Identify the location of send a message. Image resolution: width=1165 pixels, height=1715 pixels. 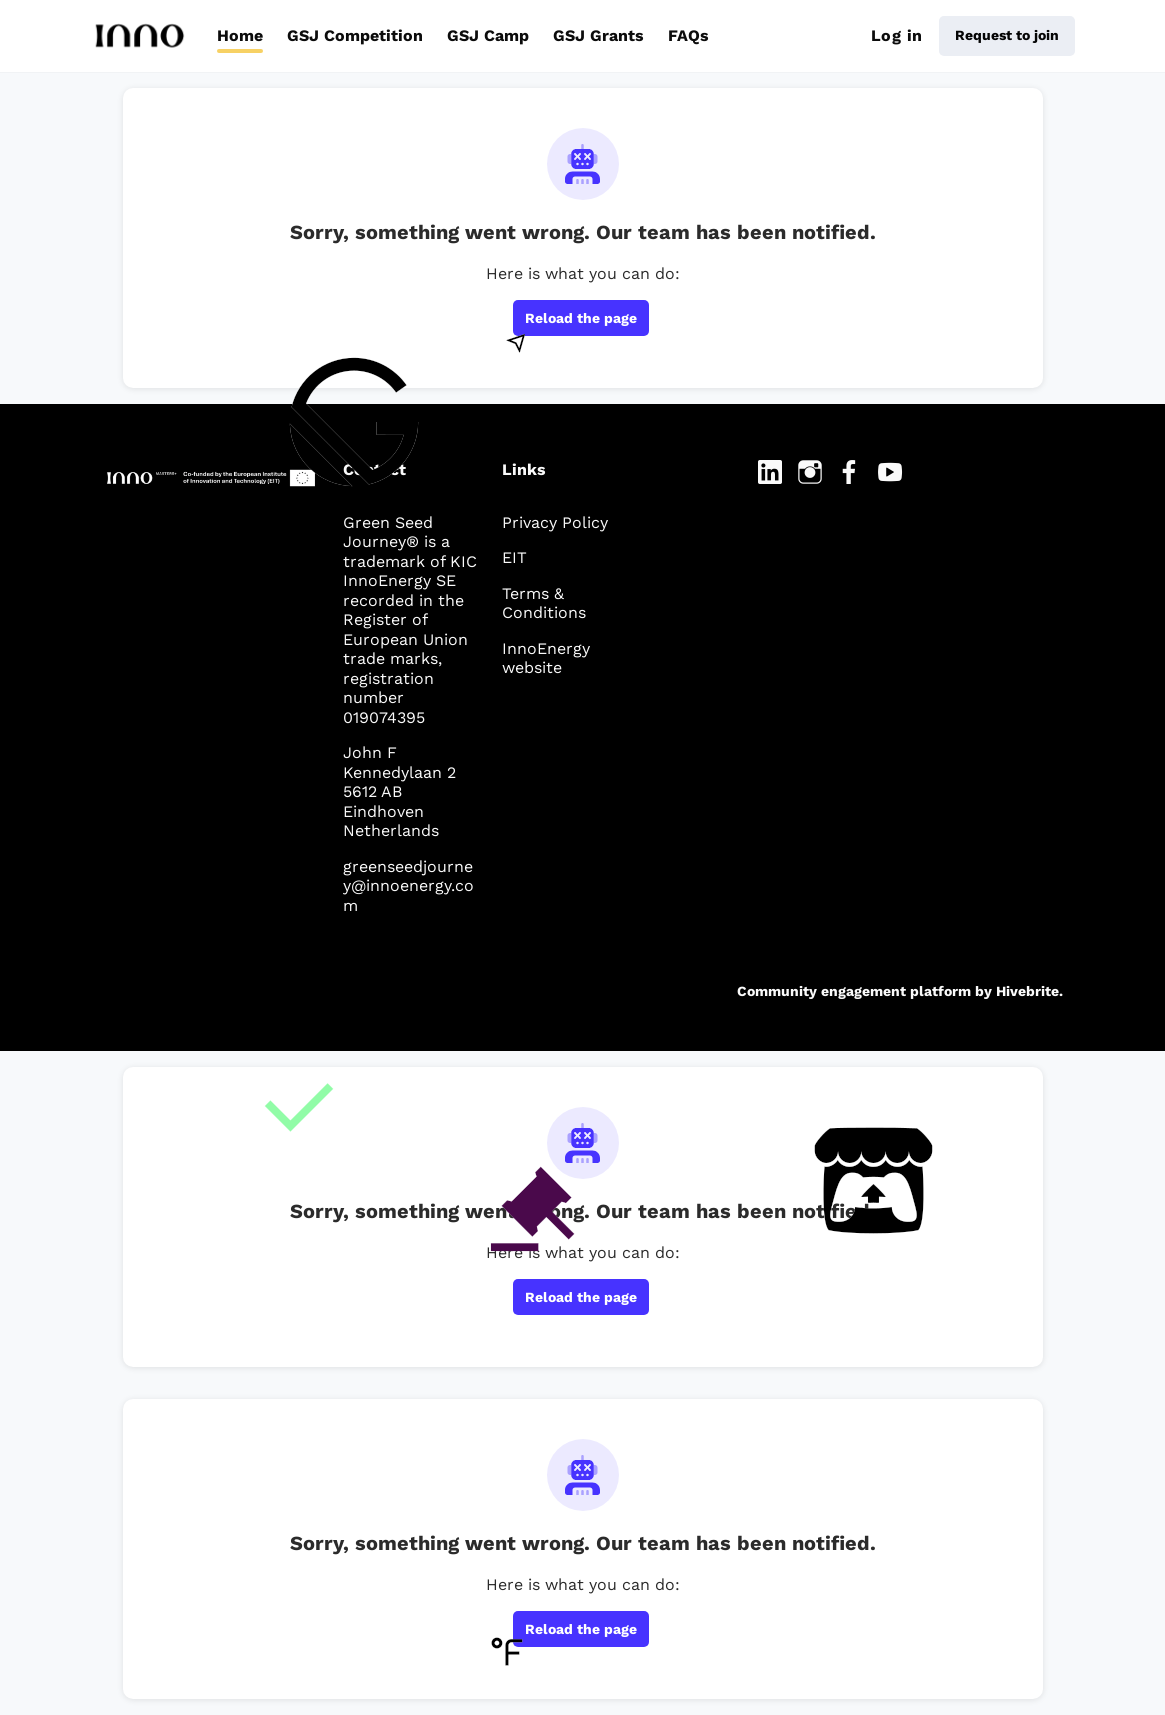
(516, 343).